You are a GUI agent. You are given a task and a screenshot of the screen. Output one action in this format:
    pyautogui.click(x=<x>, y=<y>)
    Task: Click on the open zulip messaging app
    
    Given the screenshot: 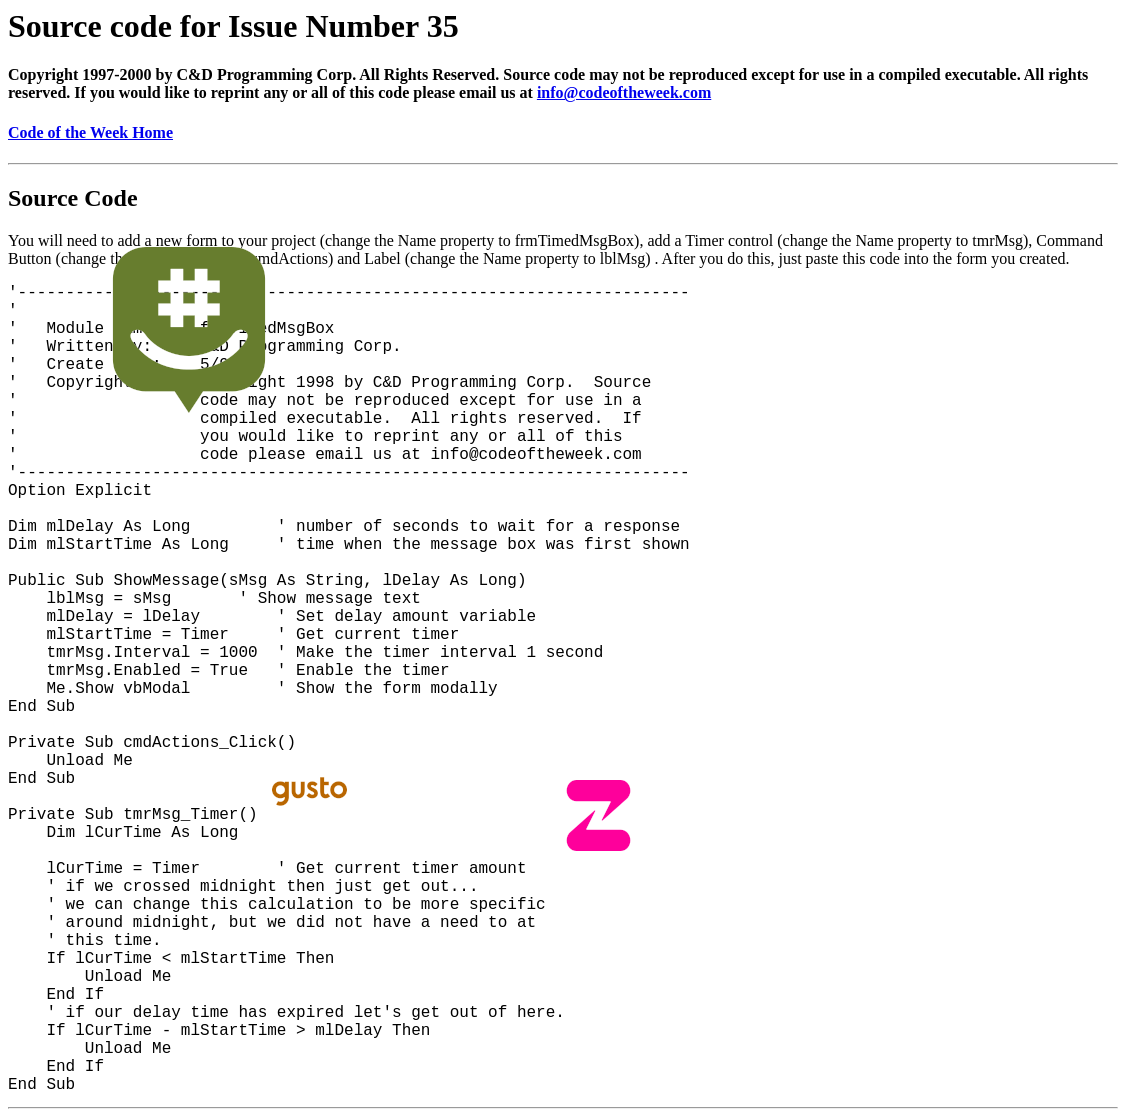 What is the action you would take?
    pyautogui.click(x=598, y=815)
    